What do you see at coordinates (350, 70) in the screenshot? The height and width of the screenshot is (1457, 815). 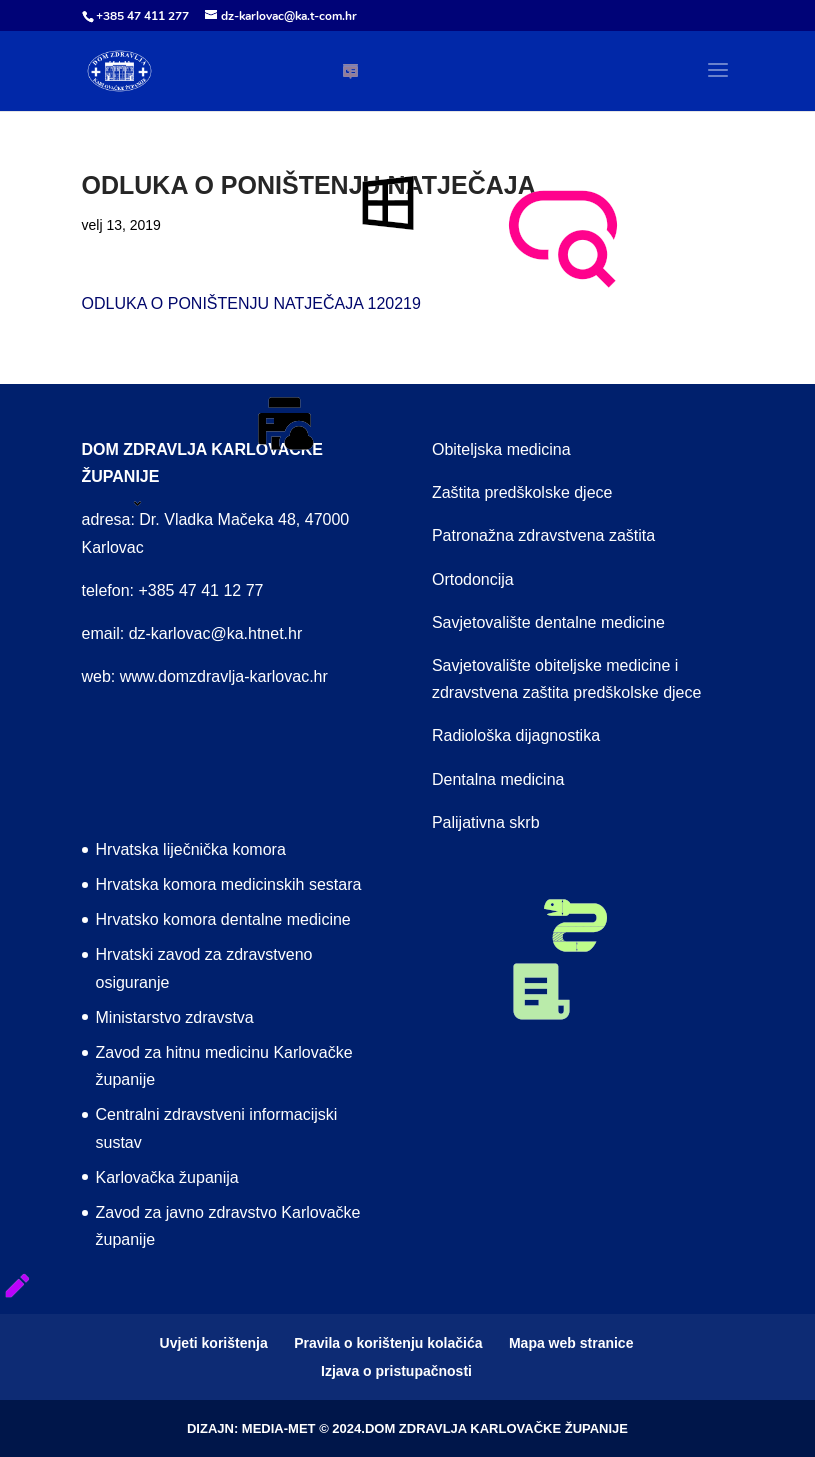 I see `start a presentation slideshow` at bounding box center [350, 70].